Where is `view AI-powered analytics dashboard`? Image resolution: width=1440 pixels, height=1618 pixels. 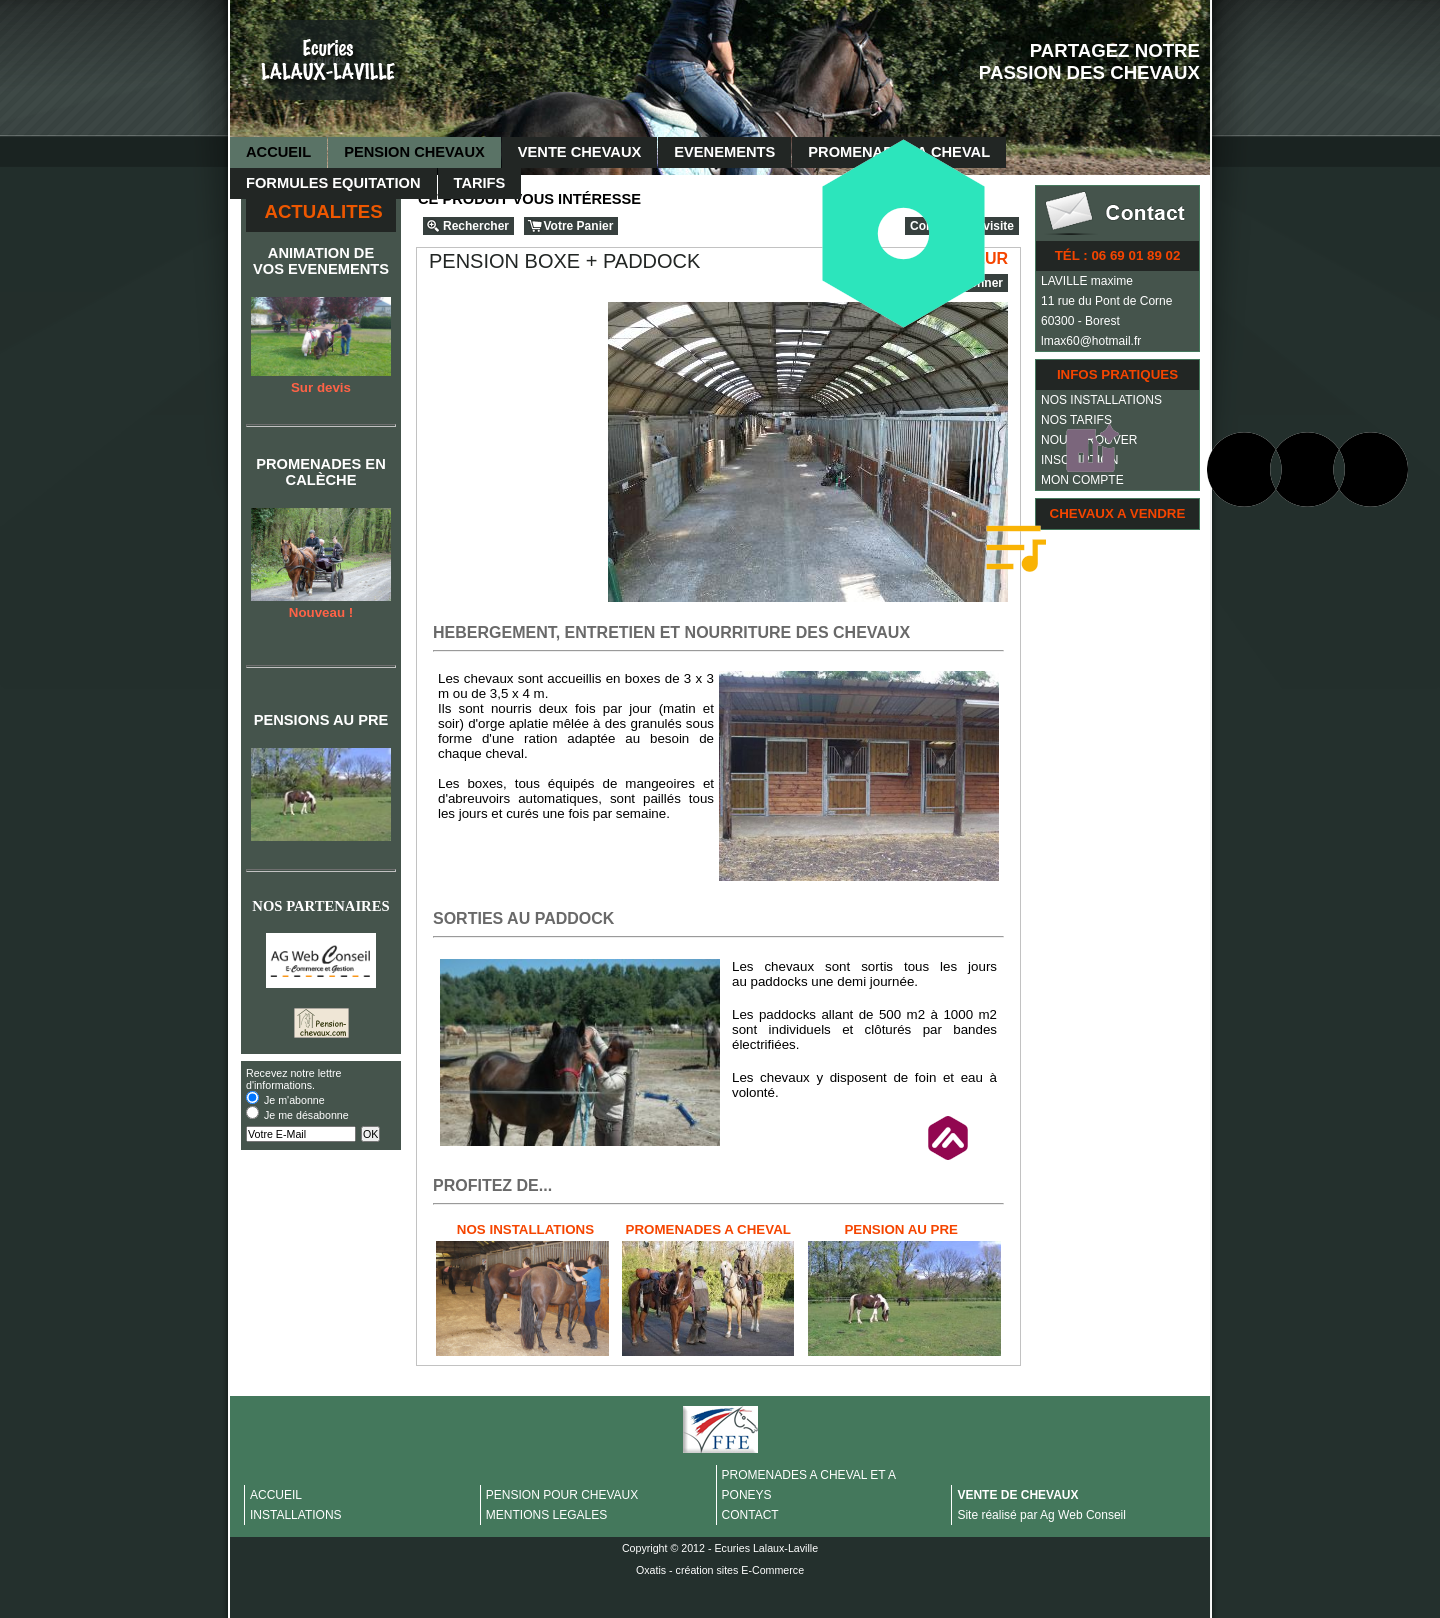 view AI-powered analytics dashboard is located at coordinates (1090, 450).